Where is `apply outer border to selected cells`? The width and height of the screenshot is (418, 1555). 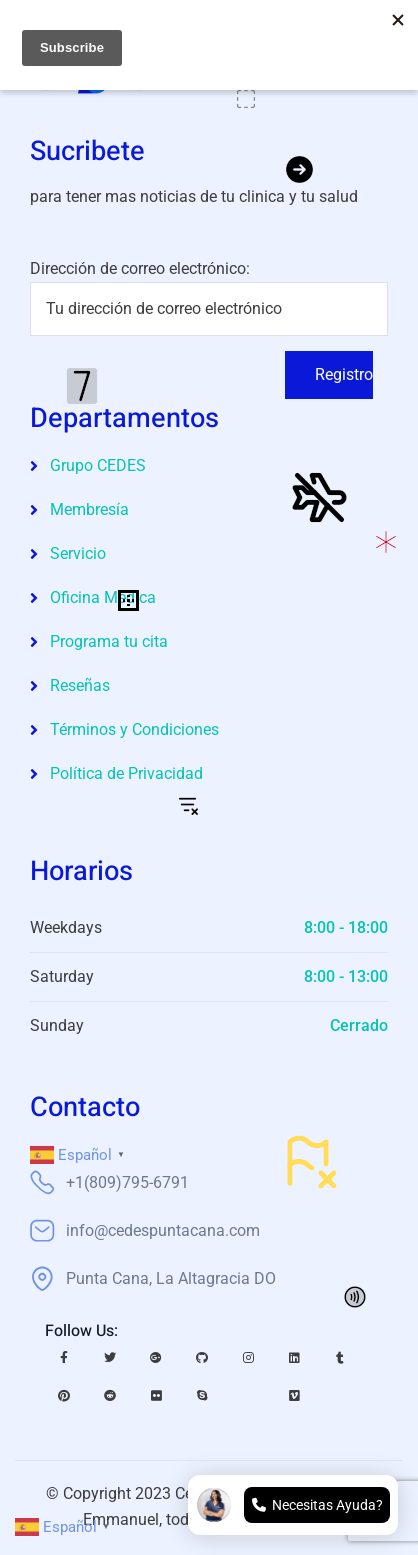 apply outer border to selected cells is located at coordinates (128, 600).